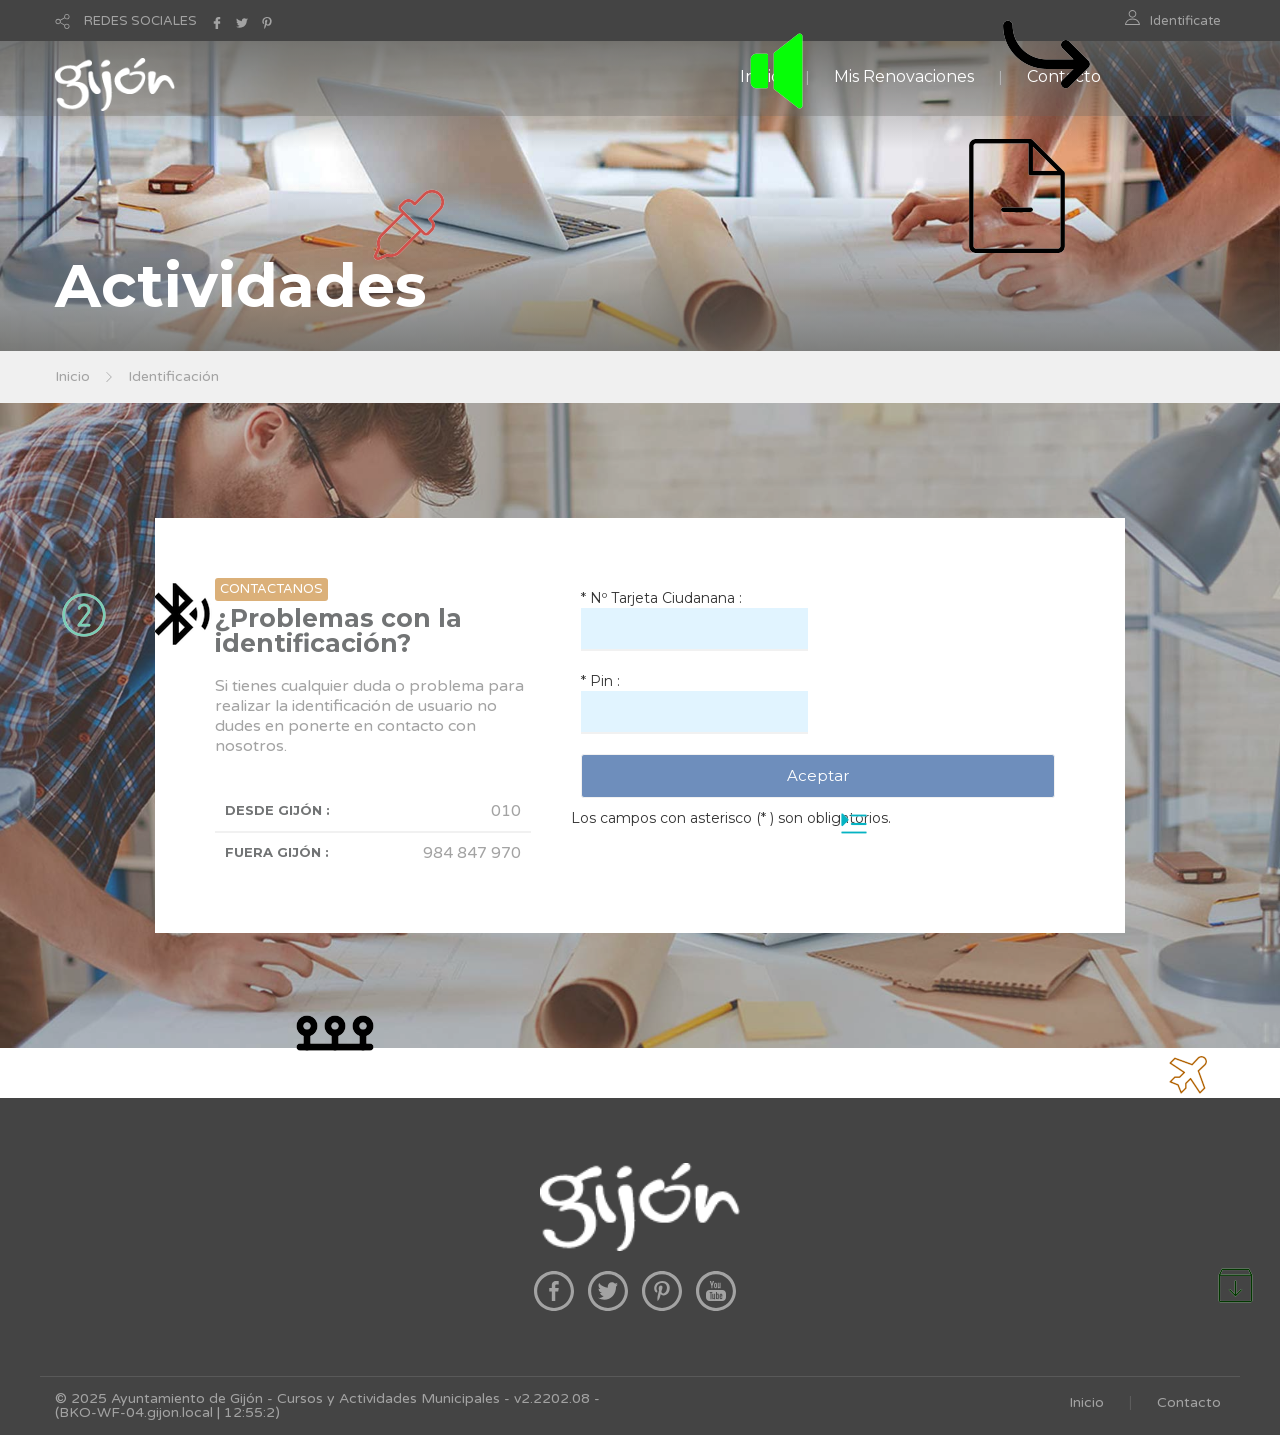  I want to click on reply to a message or comment, so click(1046, 54).